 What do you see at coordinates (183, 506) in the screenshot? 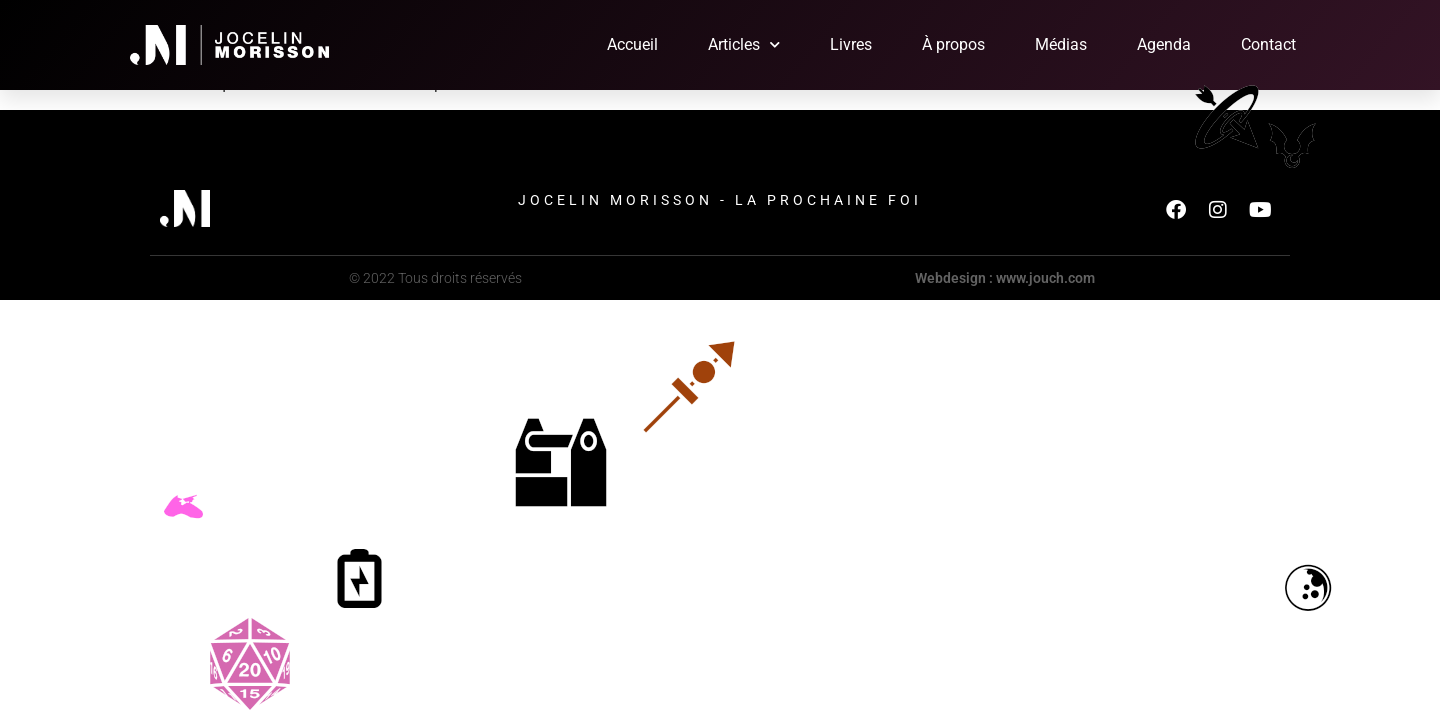
I see `view black sea region on map` at bounding box center [183, 506].